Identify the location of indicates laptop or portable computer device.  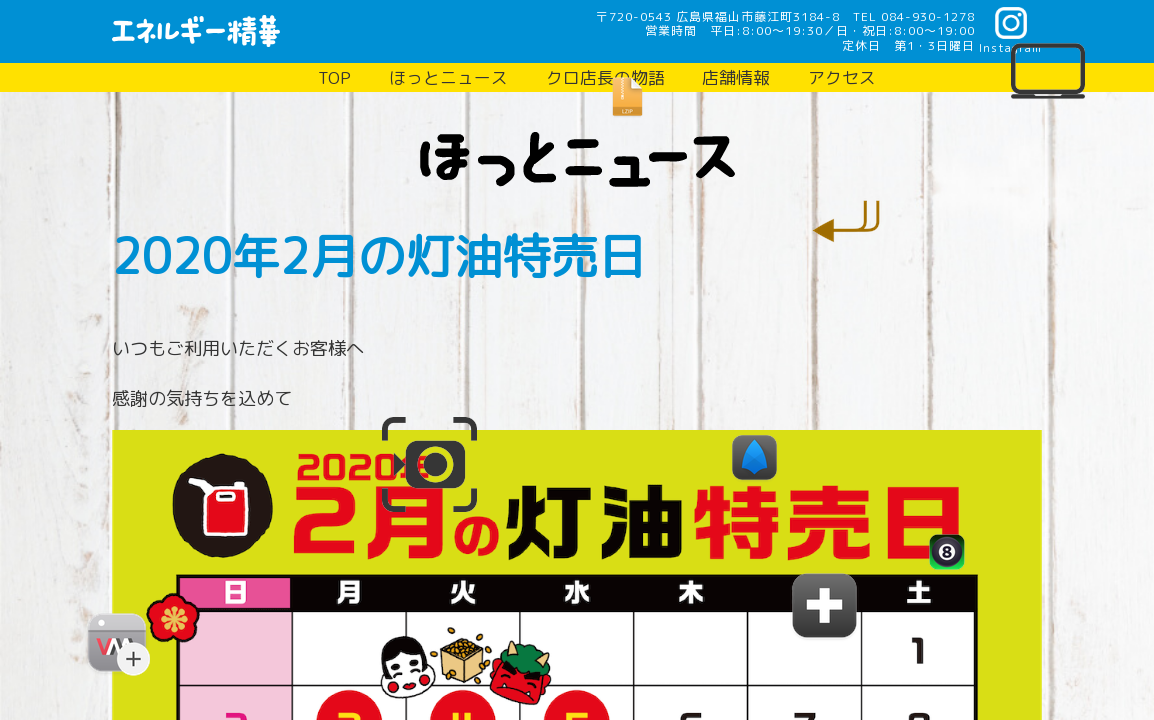
(1048, 71).